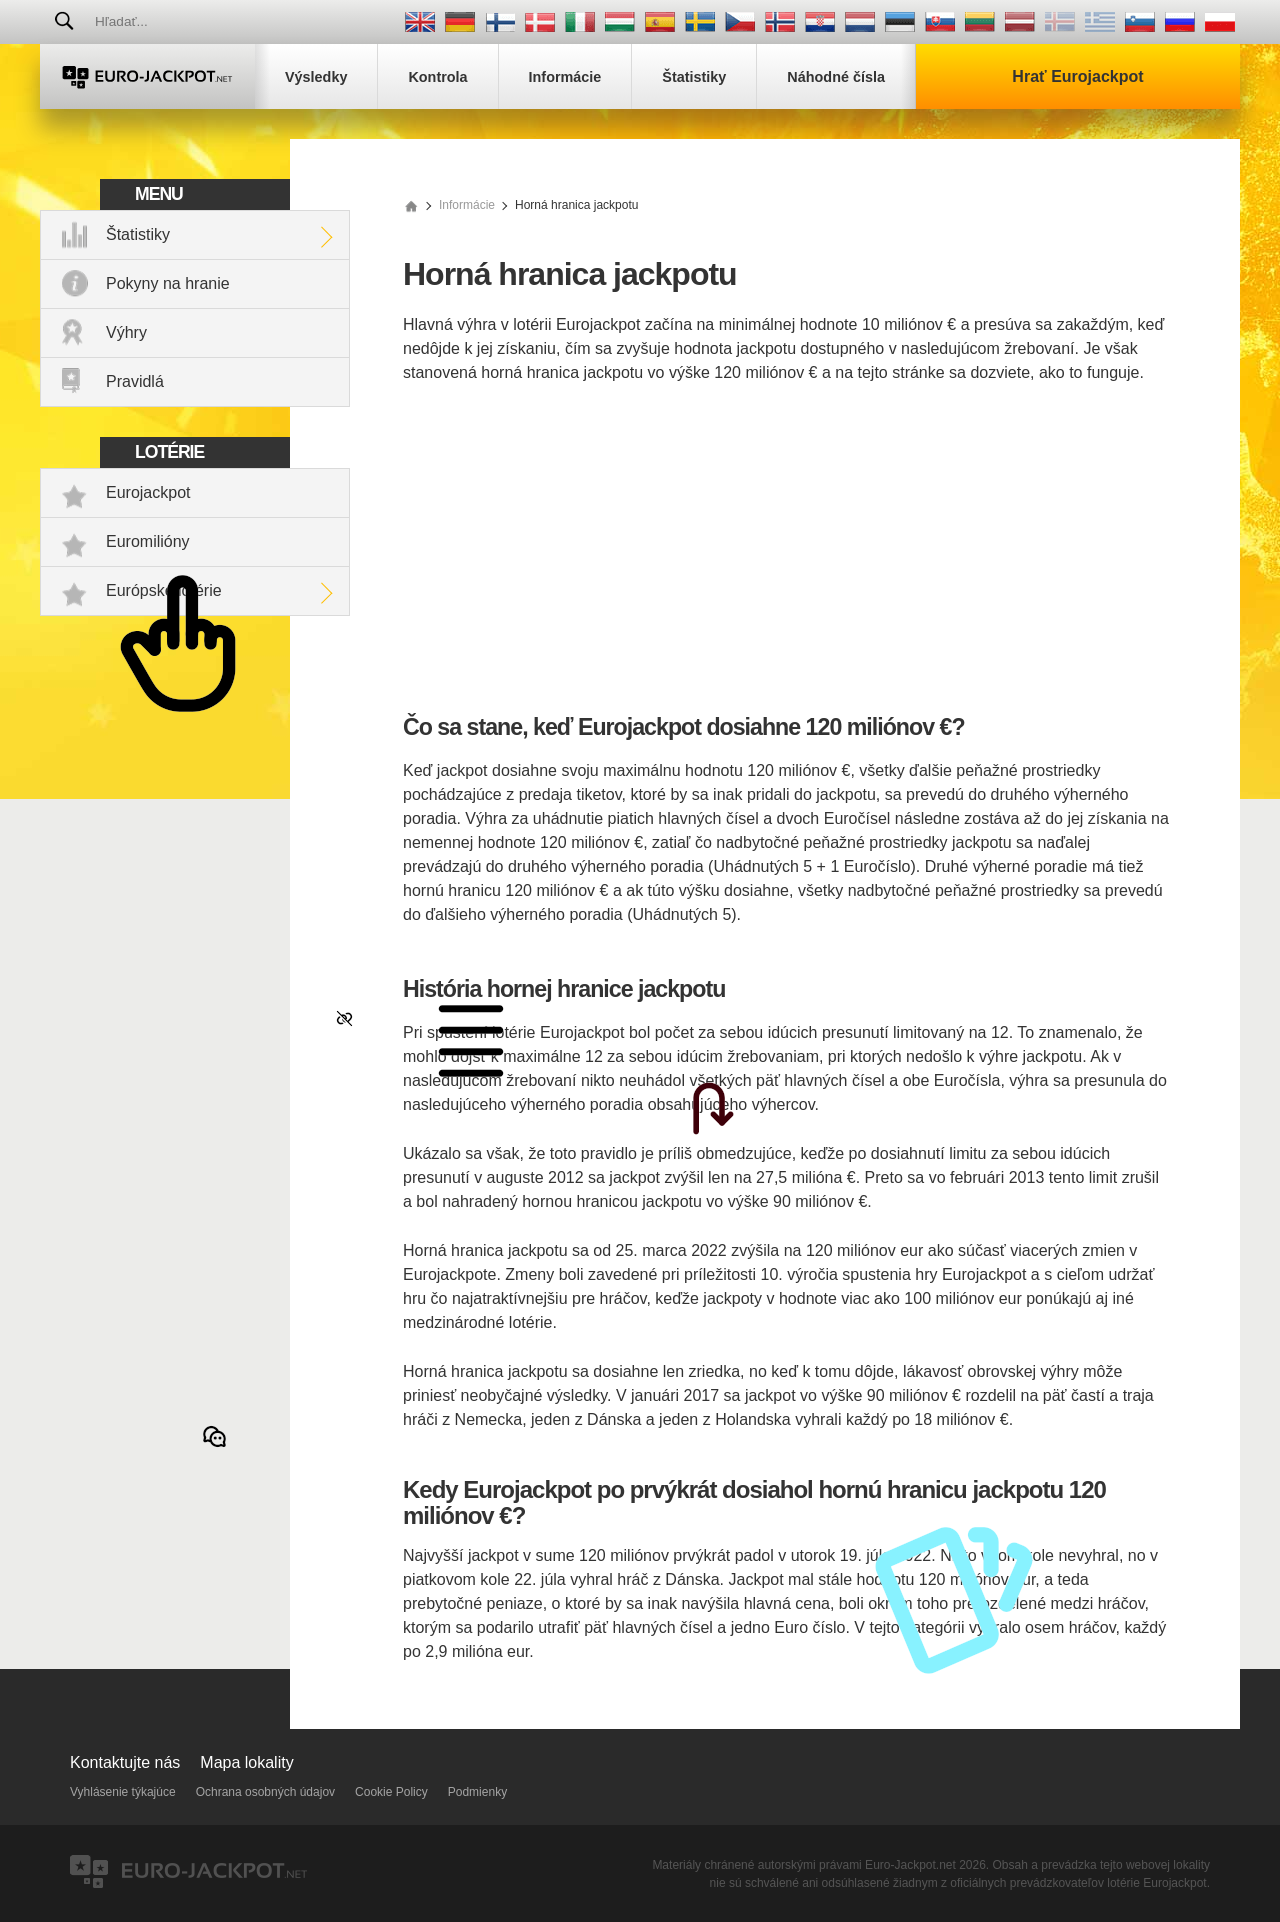 This screenshot has height=1922, width=1280. What do you see at coordinates (179, 643) in the screenshot?
I see `send an offensive gesture or reaction` at bounding box center [179, 643].